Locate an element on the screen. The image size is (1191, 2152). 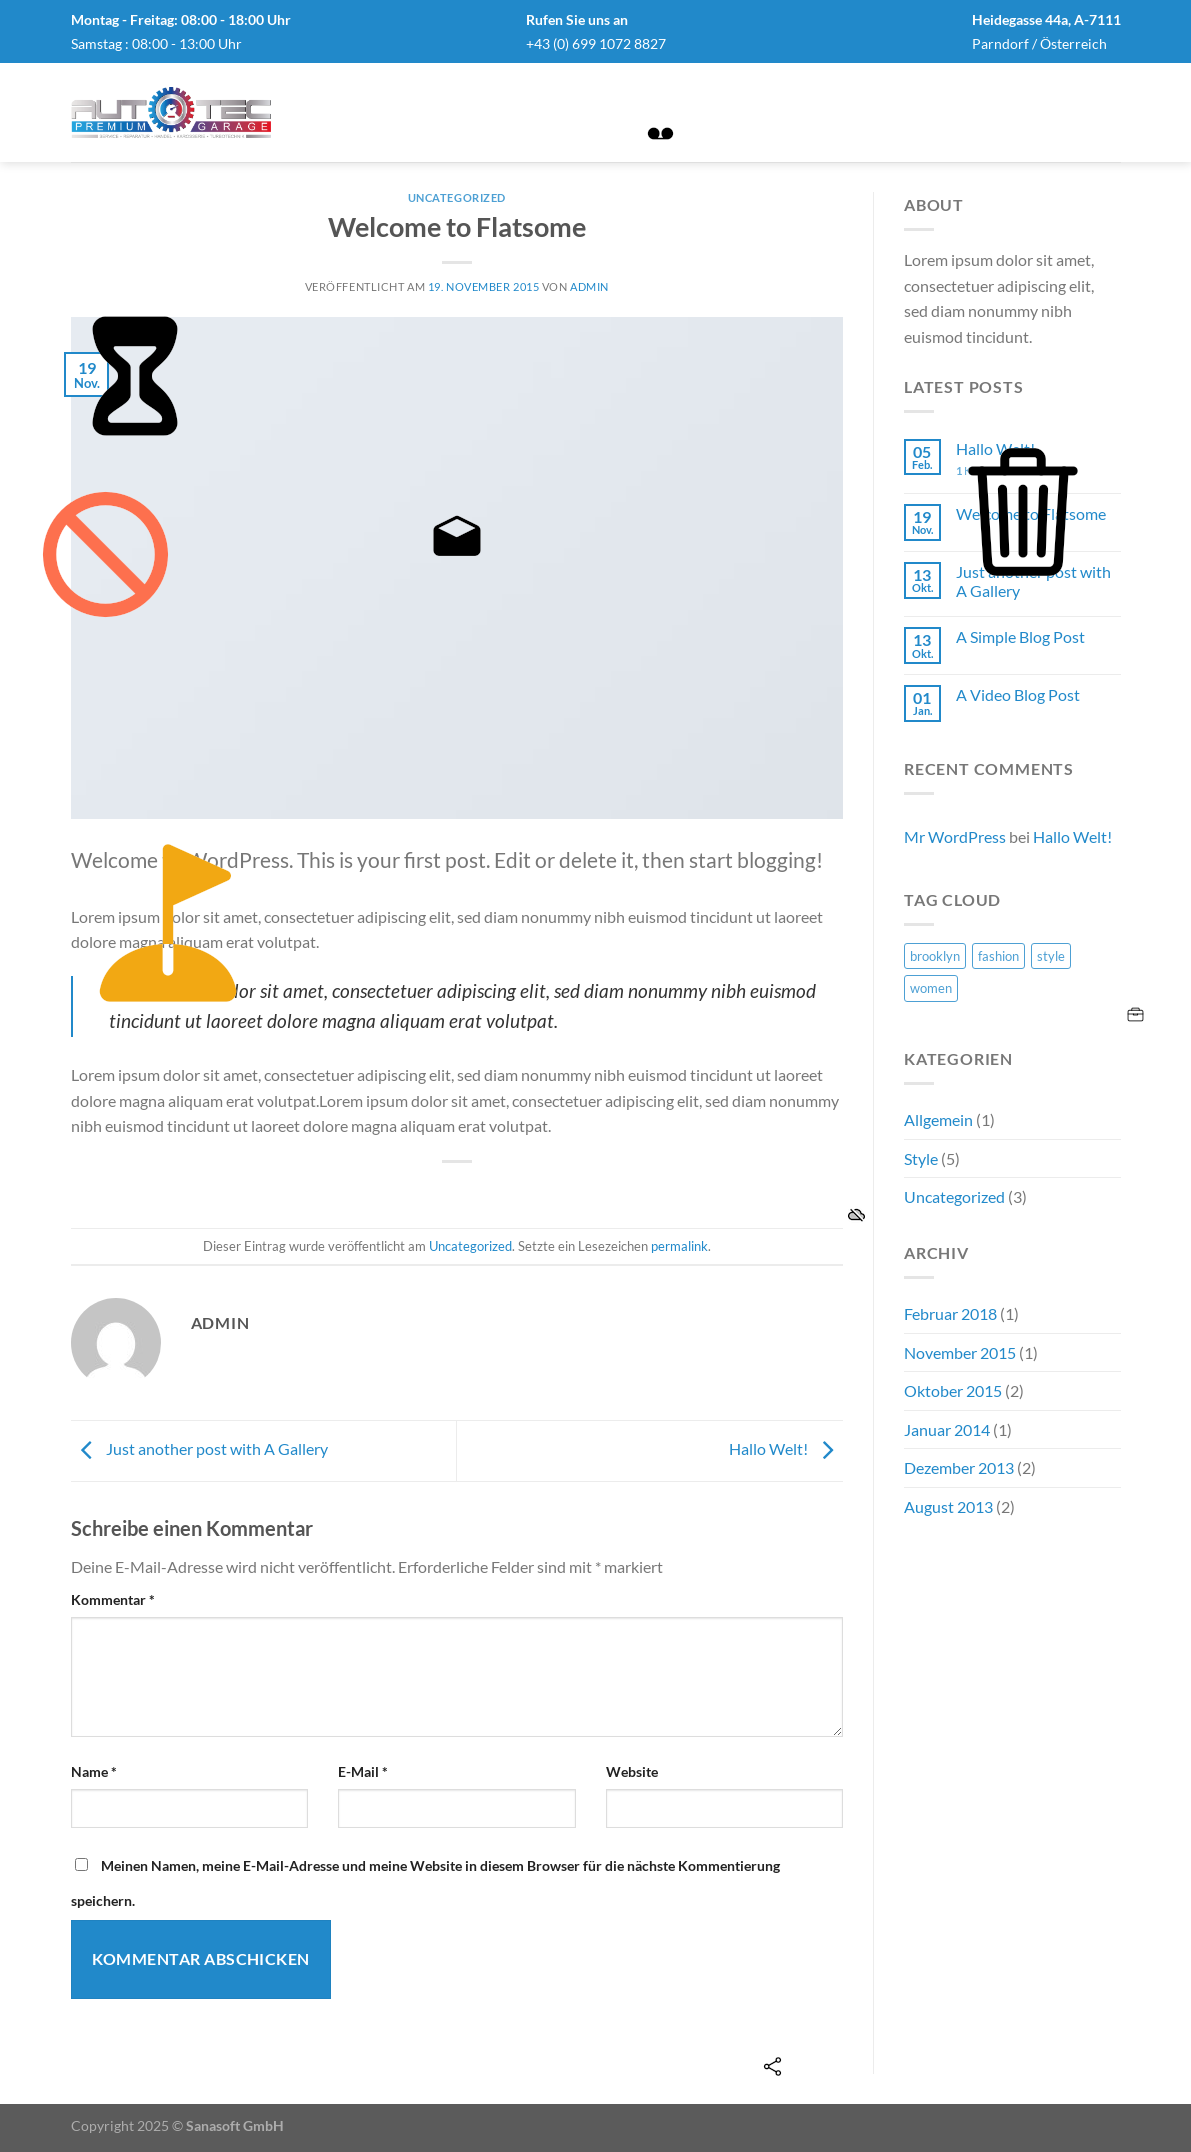
indicates loading or processing in progress is located at coordinates (135, 376).